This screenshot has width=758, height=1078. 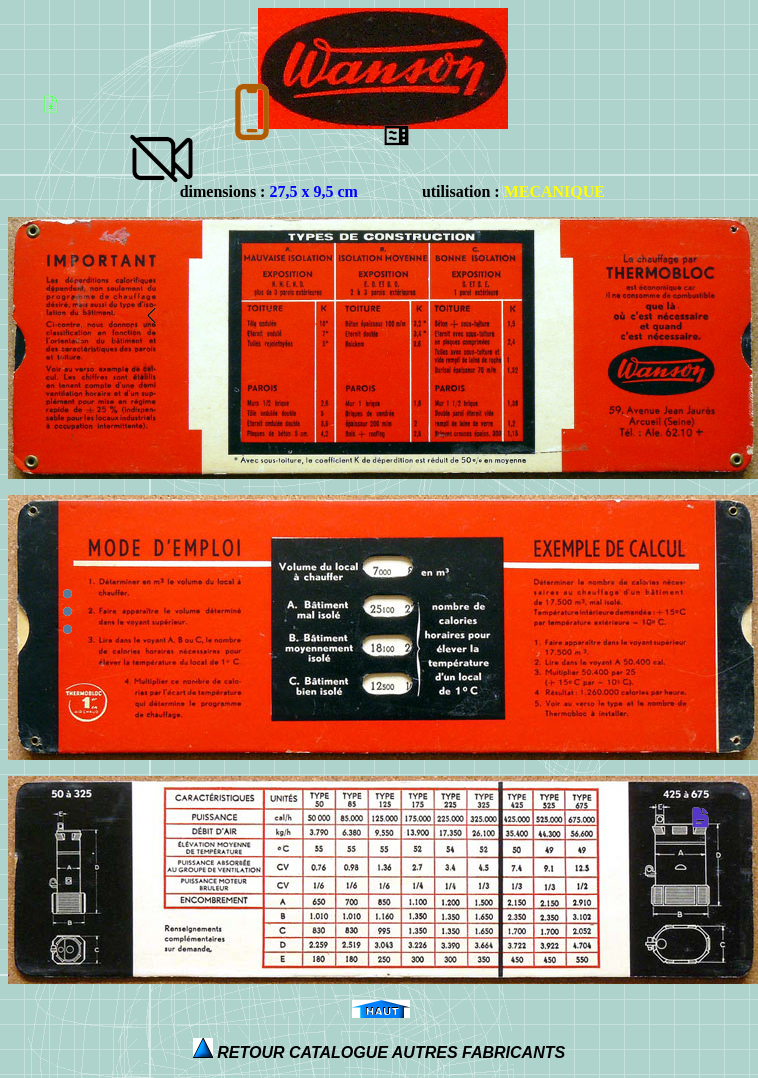 I want to click on view yen currency document, so click(x=51, y=104).